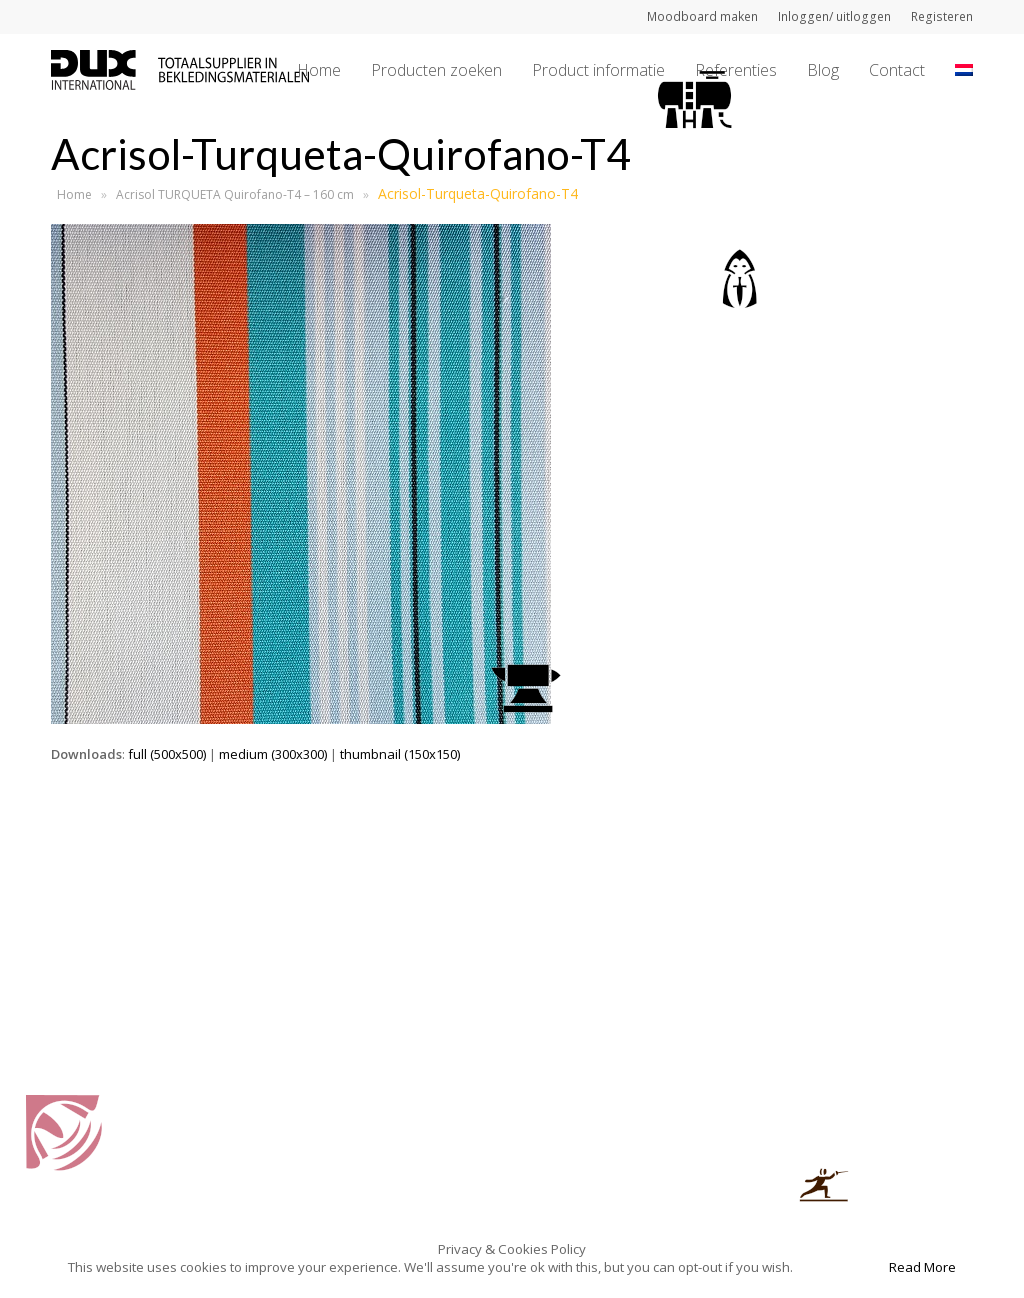 The height and width of the screenshot is (1298, 1024). I want to click on access fencing sports content or activities, so click(824, 1185).